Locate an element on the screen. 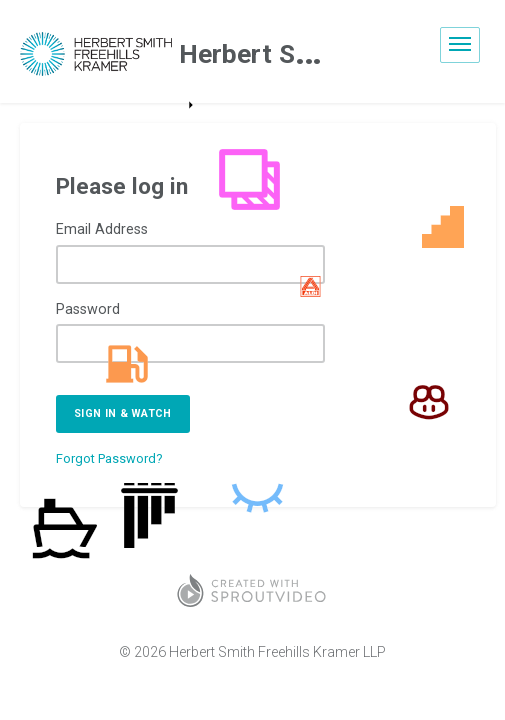 The height and width of the screenshot is (720, 505). pytest testing framework logo is located at coordinates (149, 515).